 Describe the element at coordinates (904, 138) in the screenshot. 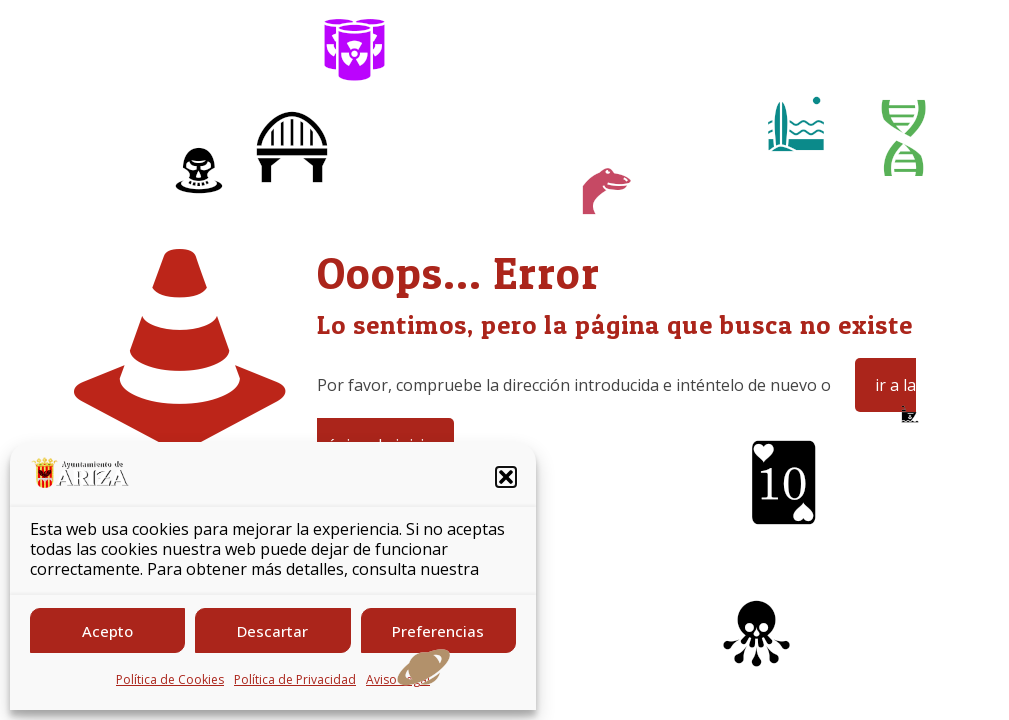

I see `access genetic or DNA-related features` at that location.